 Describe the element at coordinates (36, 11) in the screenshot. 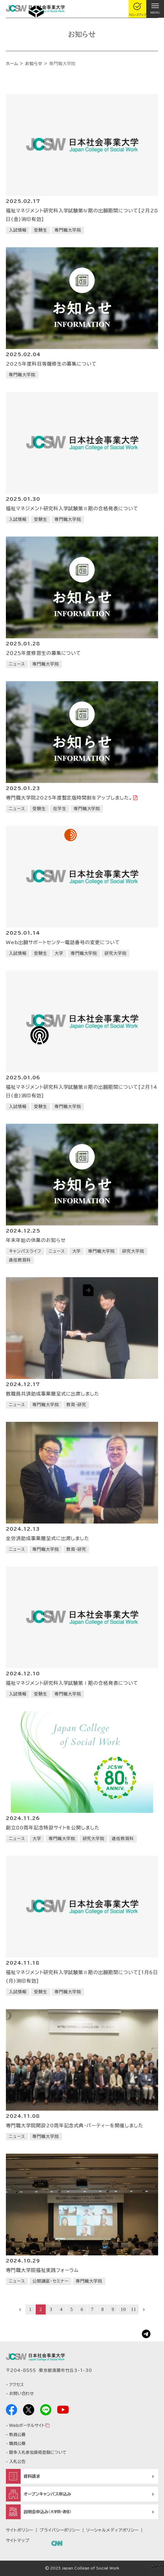

I see `open TrueNAS storage management dashboard` at that location.